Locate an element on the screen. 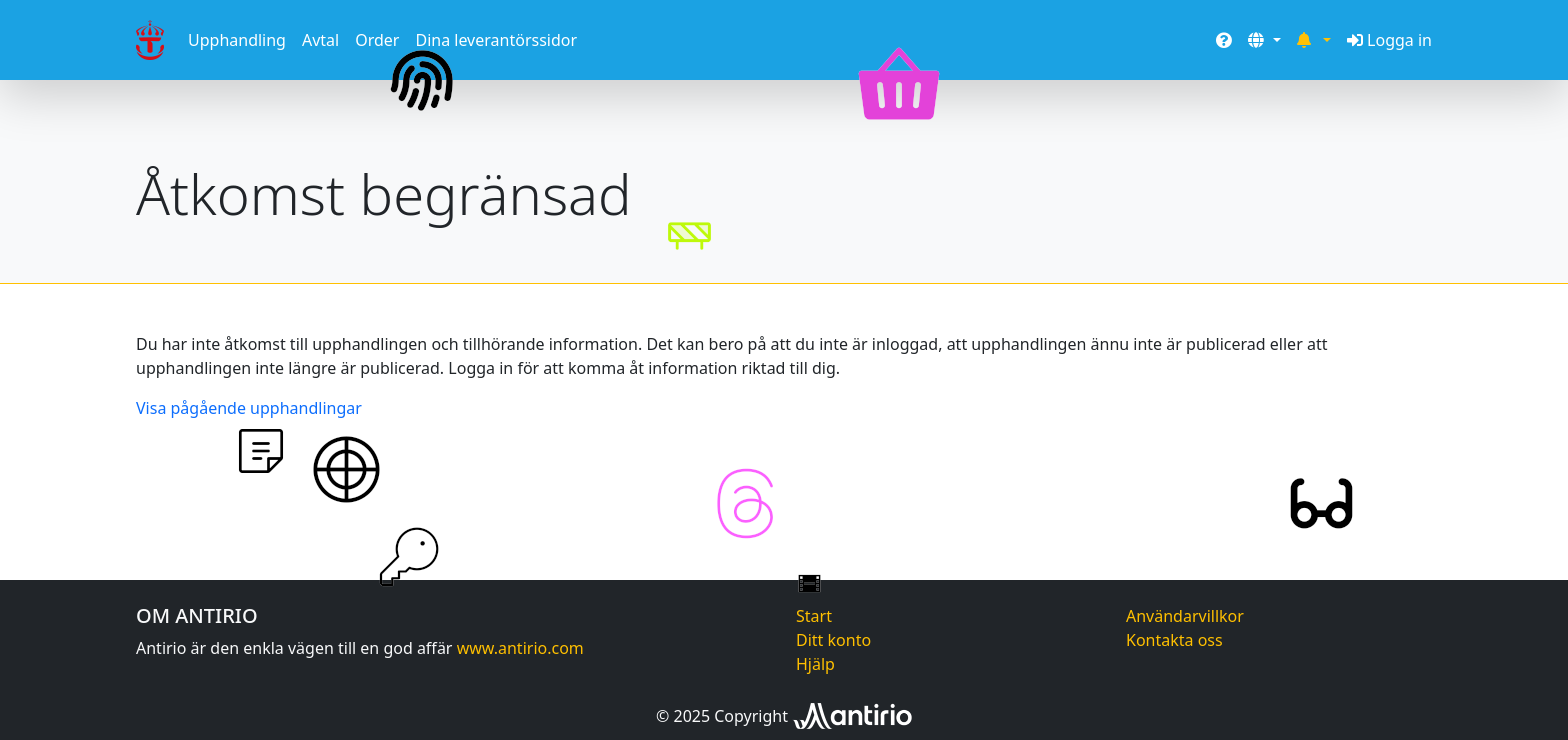  authenticate with biometric fingerprint is located at coordinates (422, 80).